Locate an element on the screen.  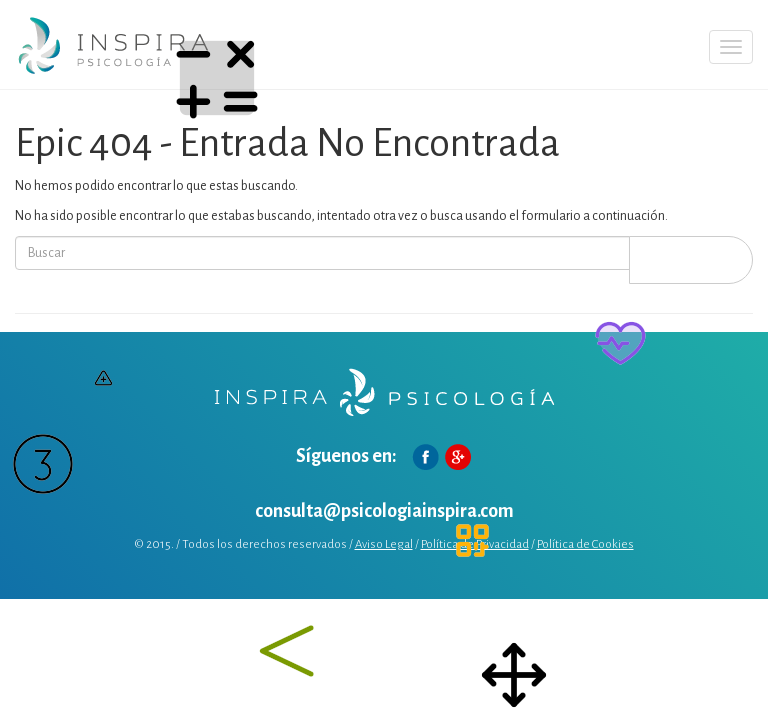
add a new warning or alert is located at coordinates (103, 378).